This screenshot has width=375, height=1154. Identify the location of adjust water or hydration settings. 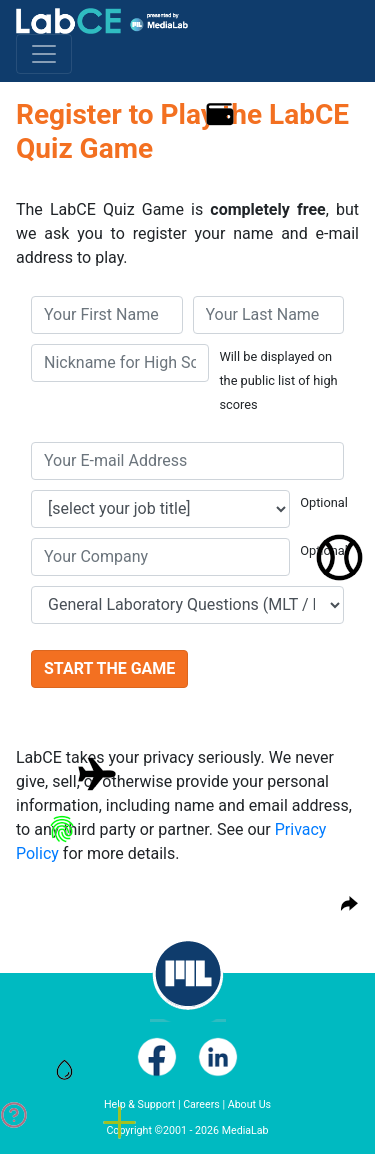
(64, 1070).